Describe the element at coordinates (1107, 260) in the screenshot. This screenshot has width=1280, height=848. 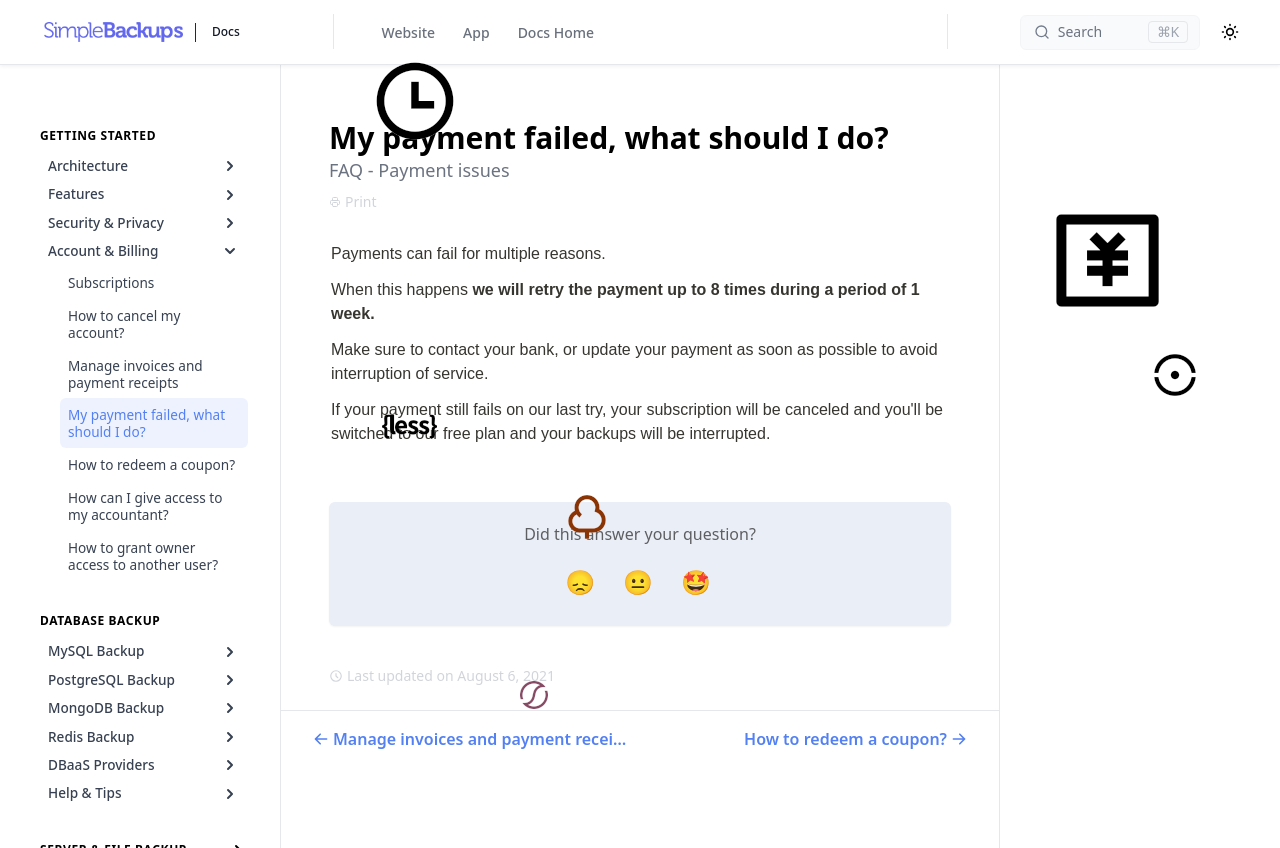
I see `access Chinese yuan payment options` at that location.